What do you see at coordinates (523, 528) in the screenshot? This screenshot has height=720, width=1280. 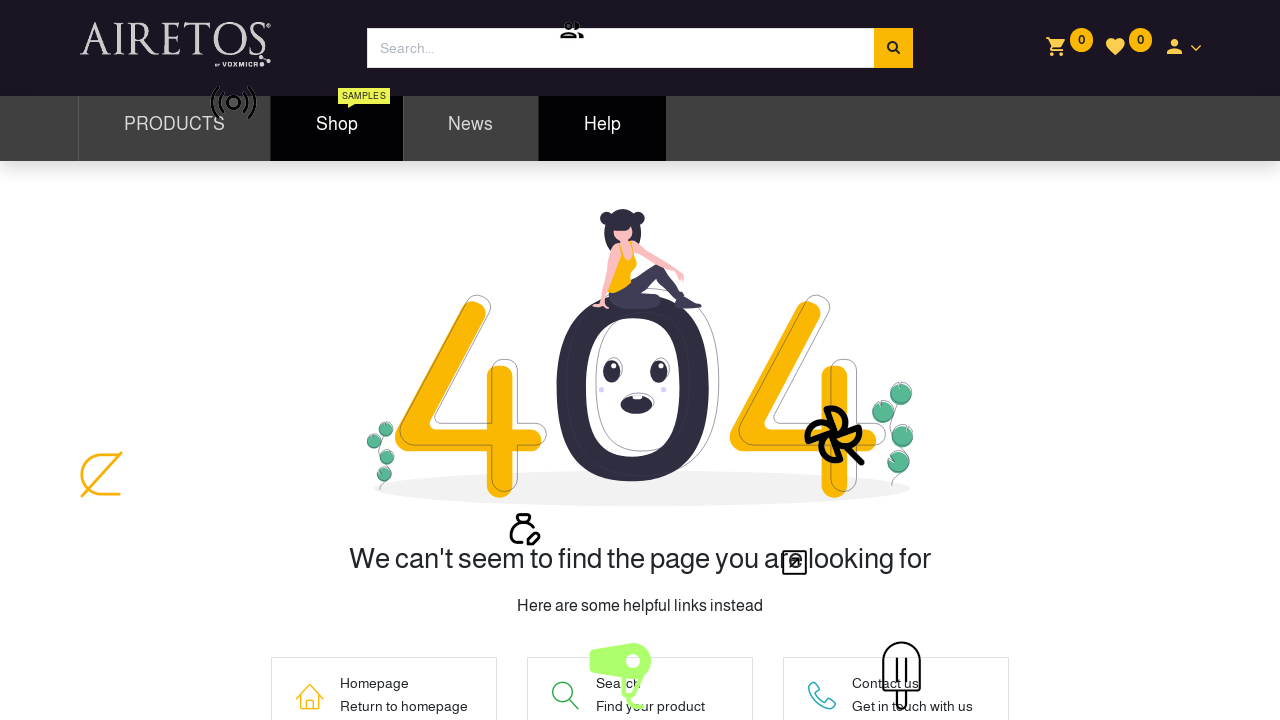 I see `edit budget or savings details` at bounding box center [523, 528].